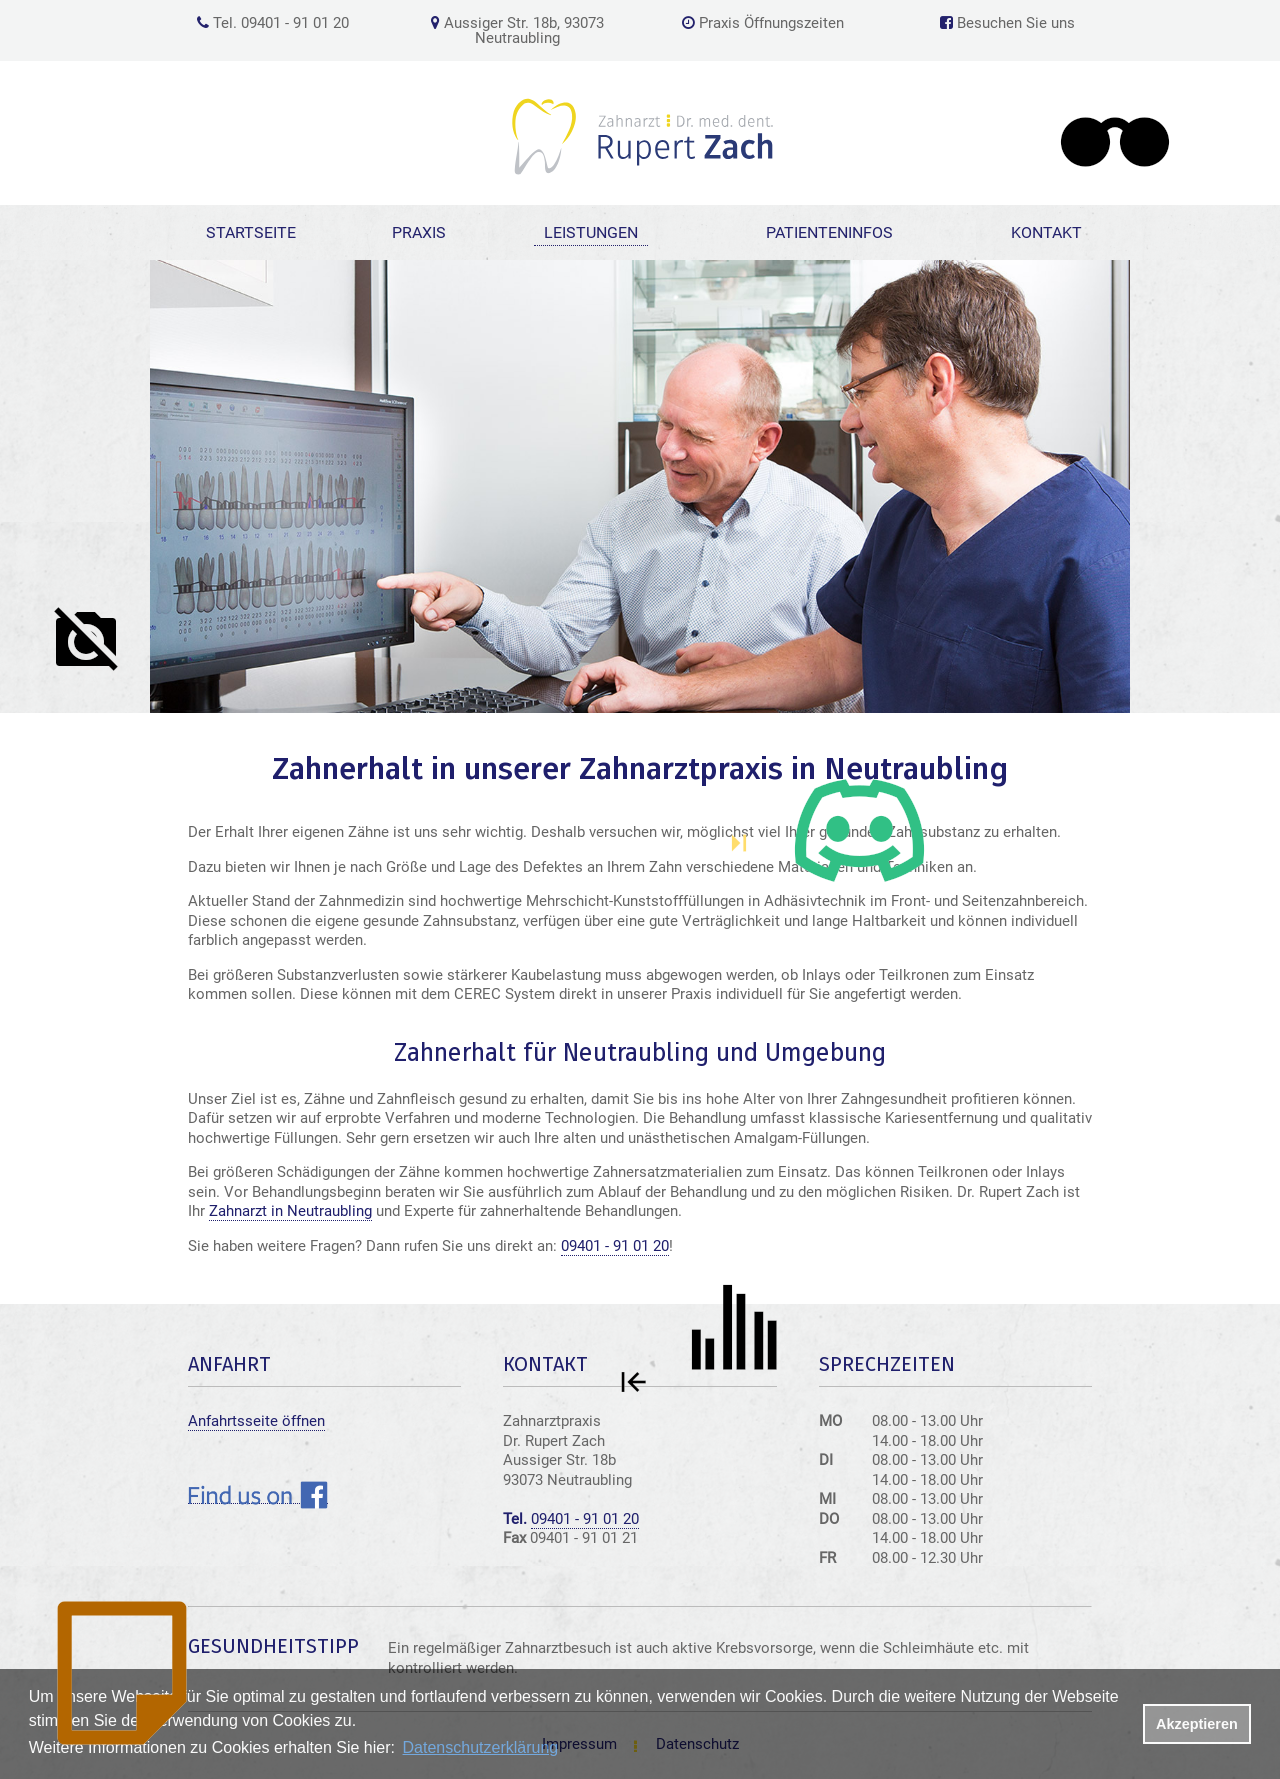 This screenshot has width=1280, height=1779. What do you see at coordinates (1115, 142) in the screenshot?
I see `enable reading mode` at bounding box center [1115, 142].